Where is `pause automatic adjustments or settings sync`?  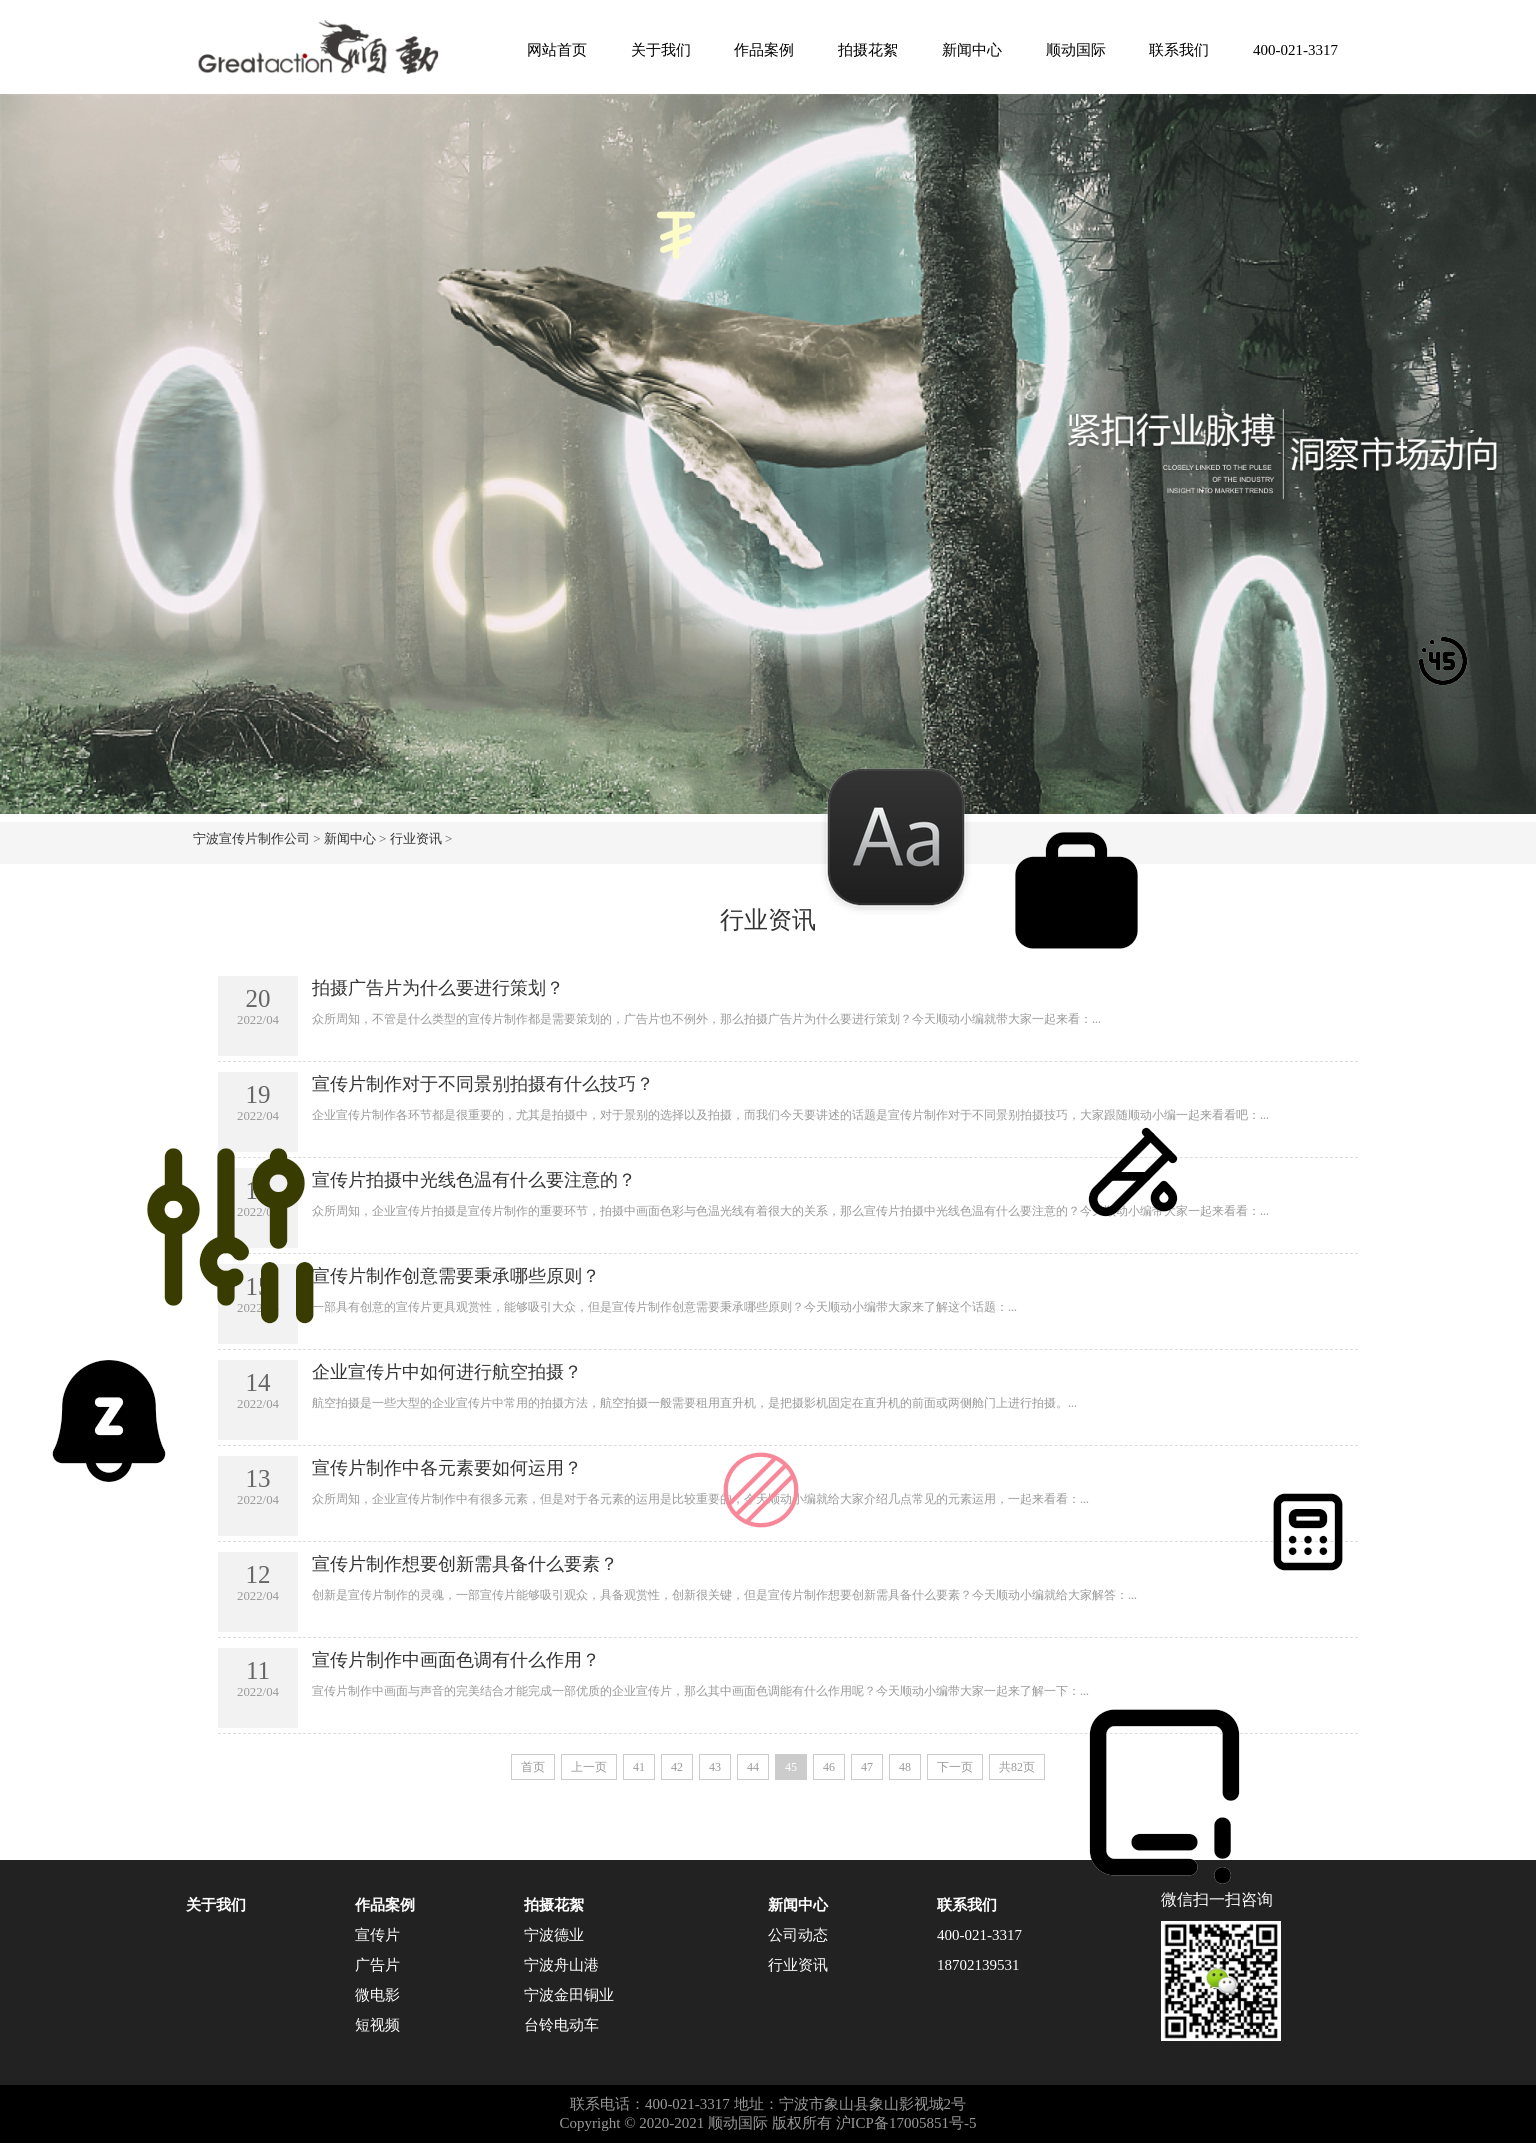
pause automatic adjustments or settings sync is located at coordinates (226, 1227).